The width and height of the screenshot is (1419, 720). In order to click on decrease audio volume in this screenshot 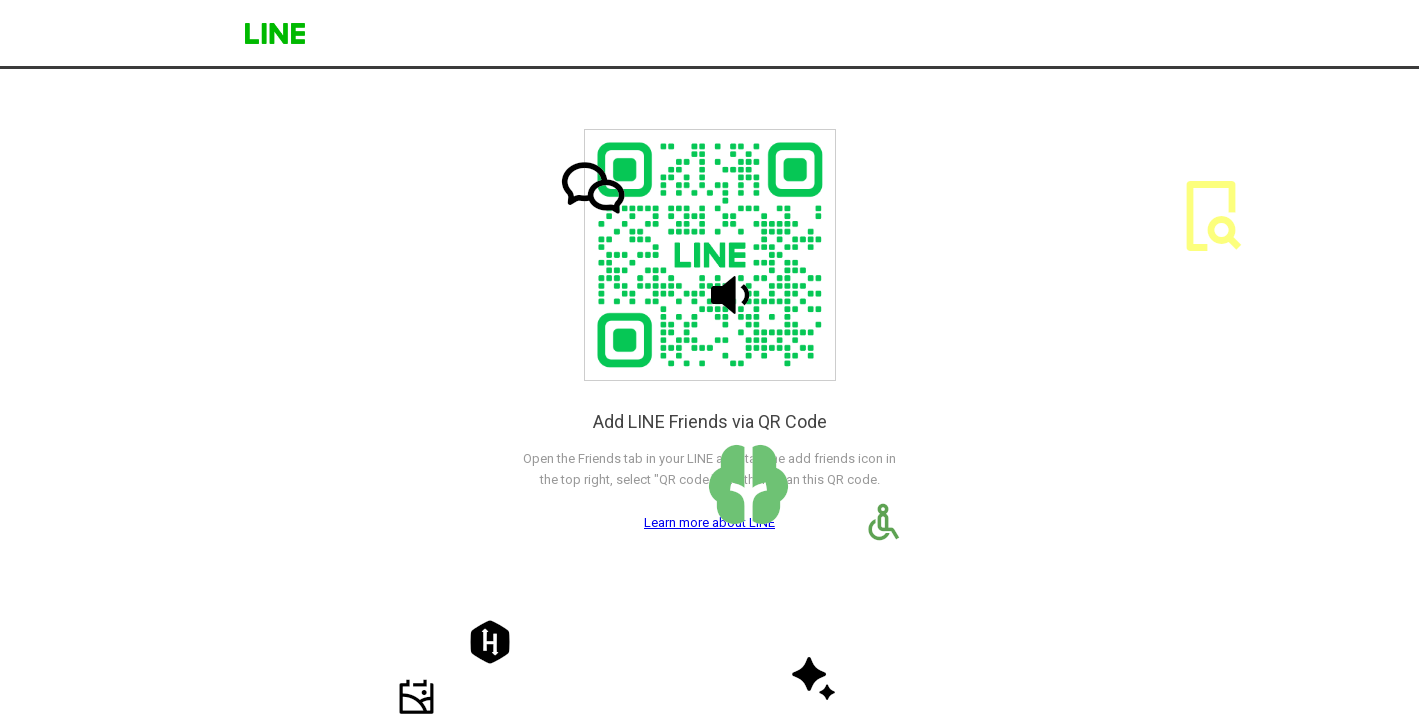, I will do `click(729, 295)`.